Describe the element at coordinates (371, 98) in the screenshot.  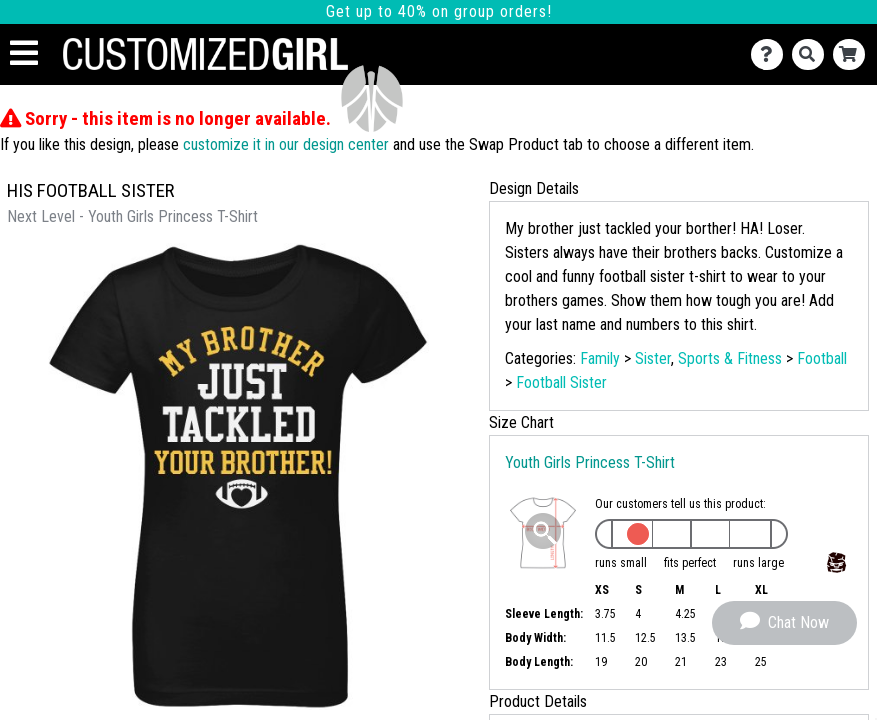
I see `open a loot crate or mystery item` at that location.